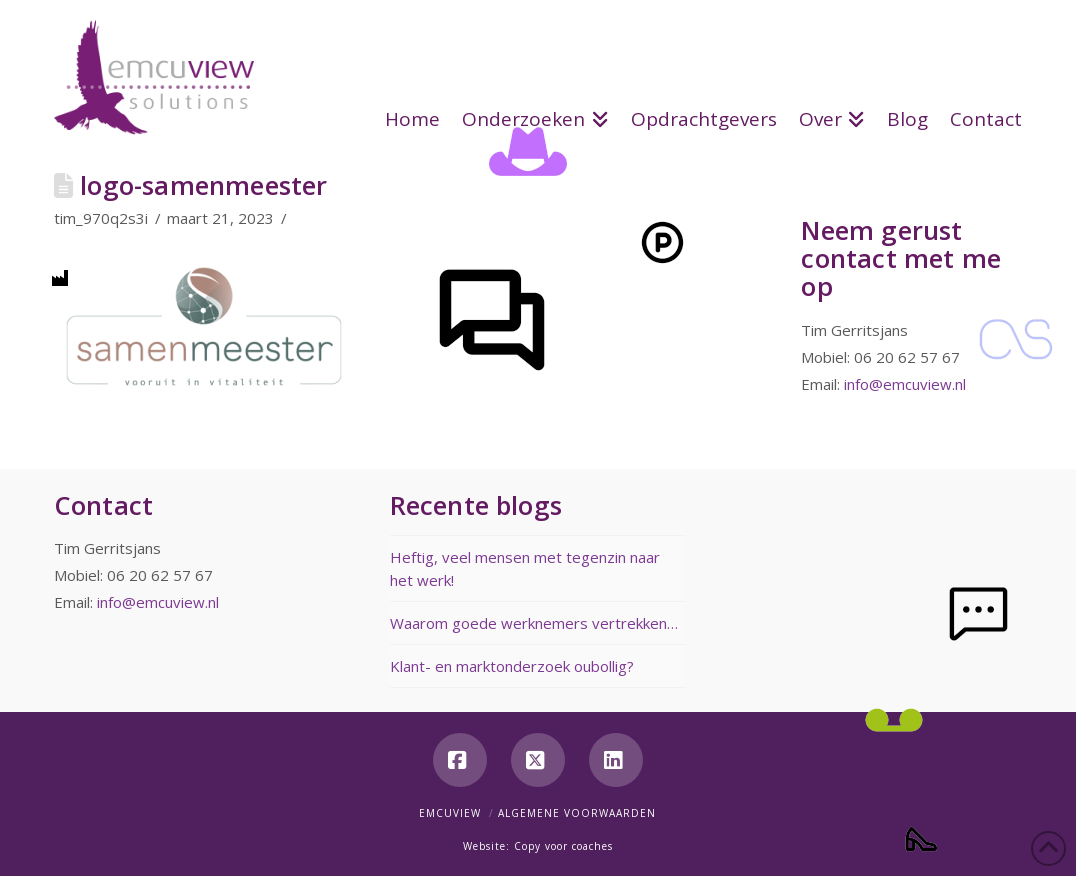 The width and height of the screenshot is (1076, 876). What do you see at coordinates (894, 720) in the screenshot?
I see `indicates active recording in progress` at bounding box center [894, 720].